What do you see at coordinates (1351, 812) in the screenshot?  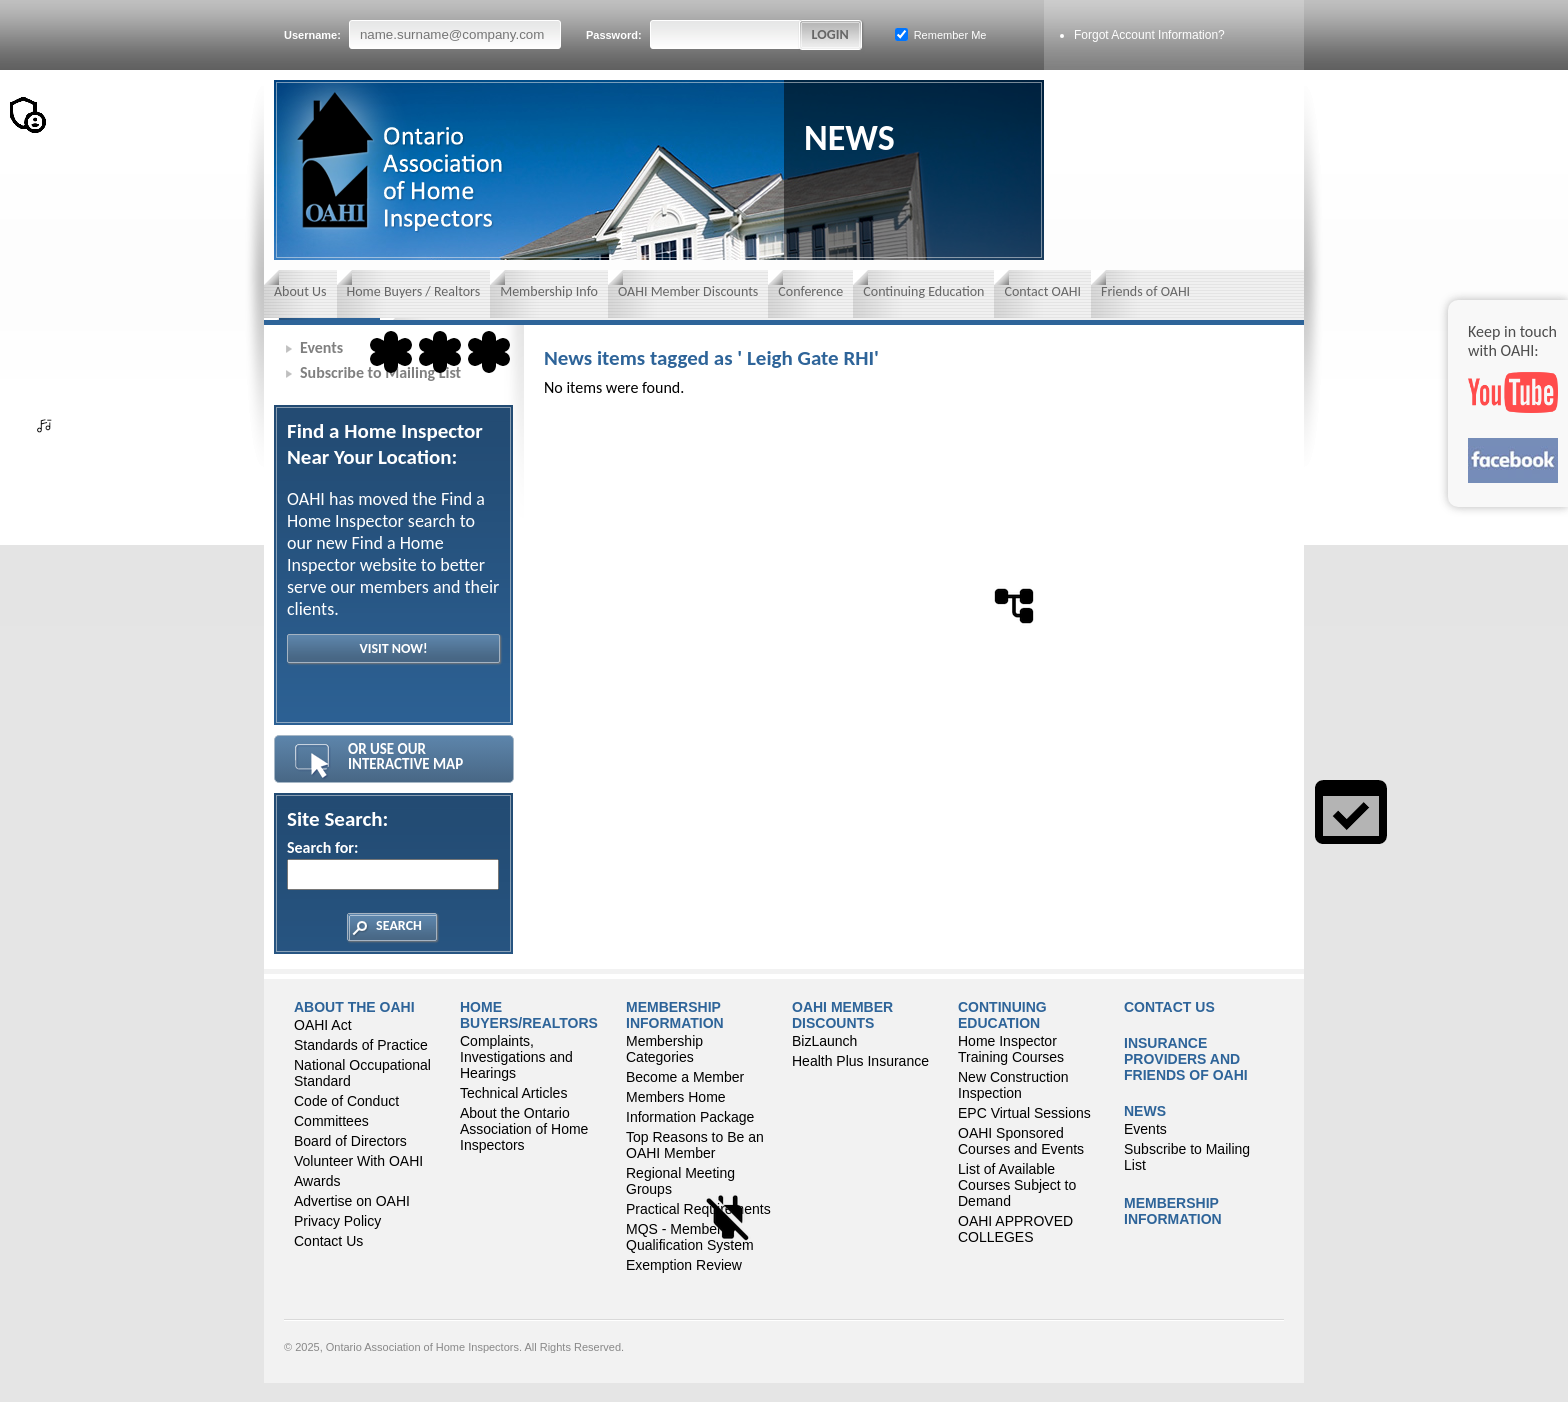 I see `indicates a verified domain or website` at bounding box center [1351, 812].